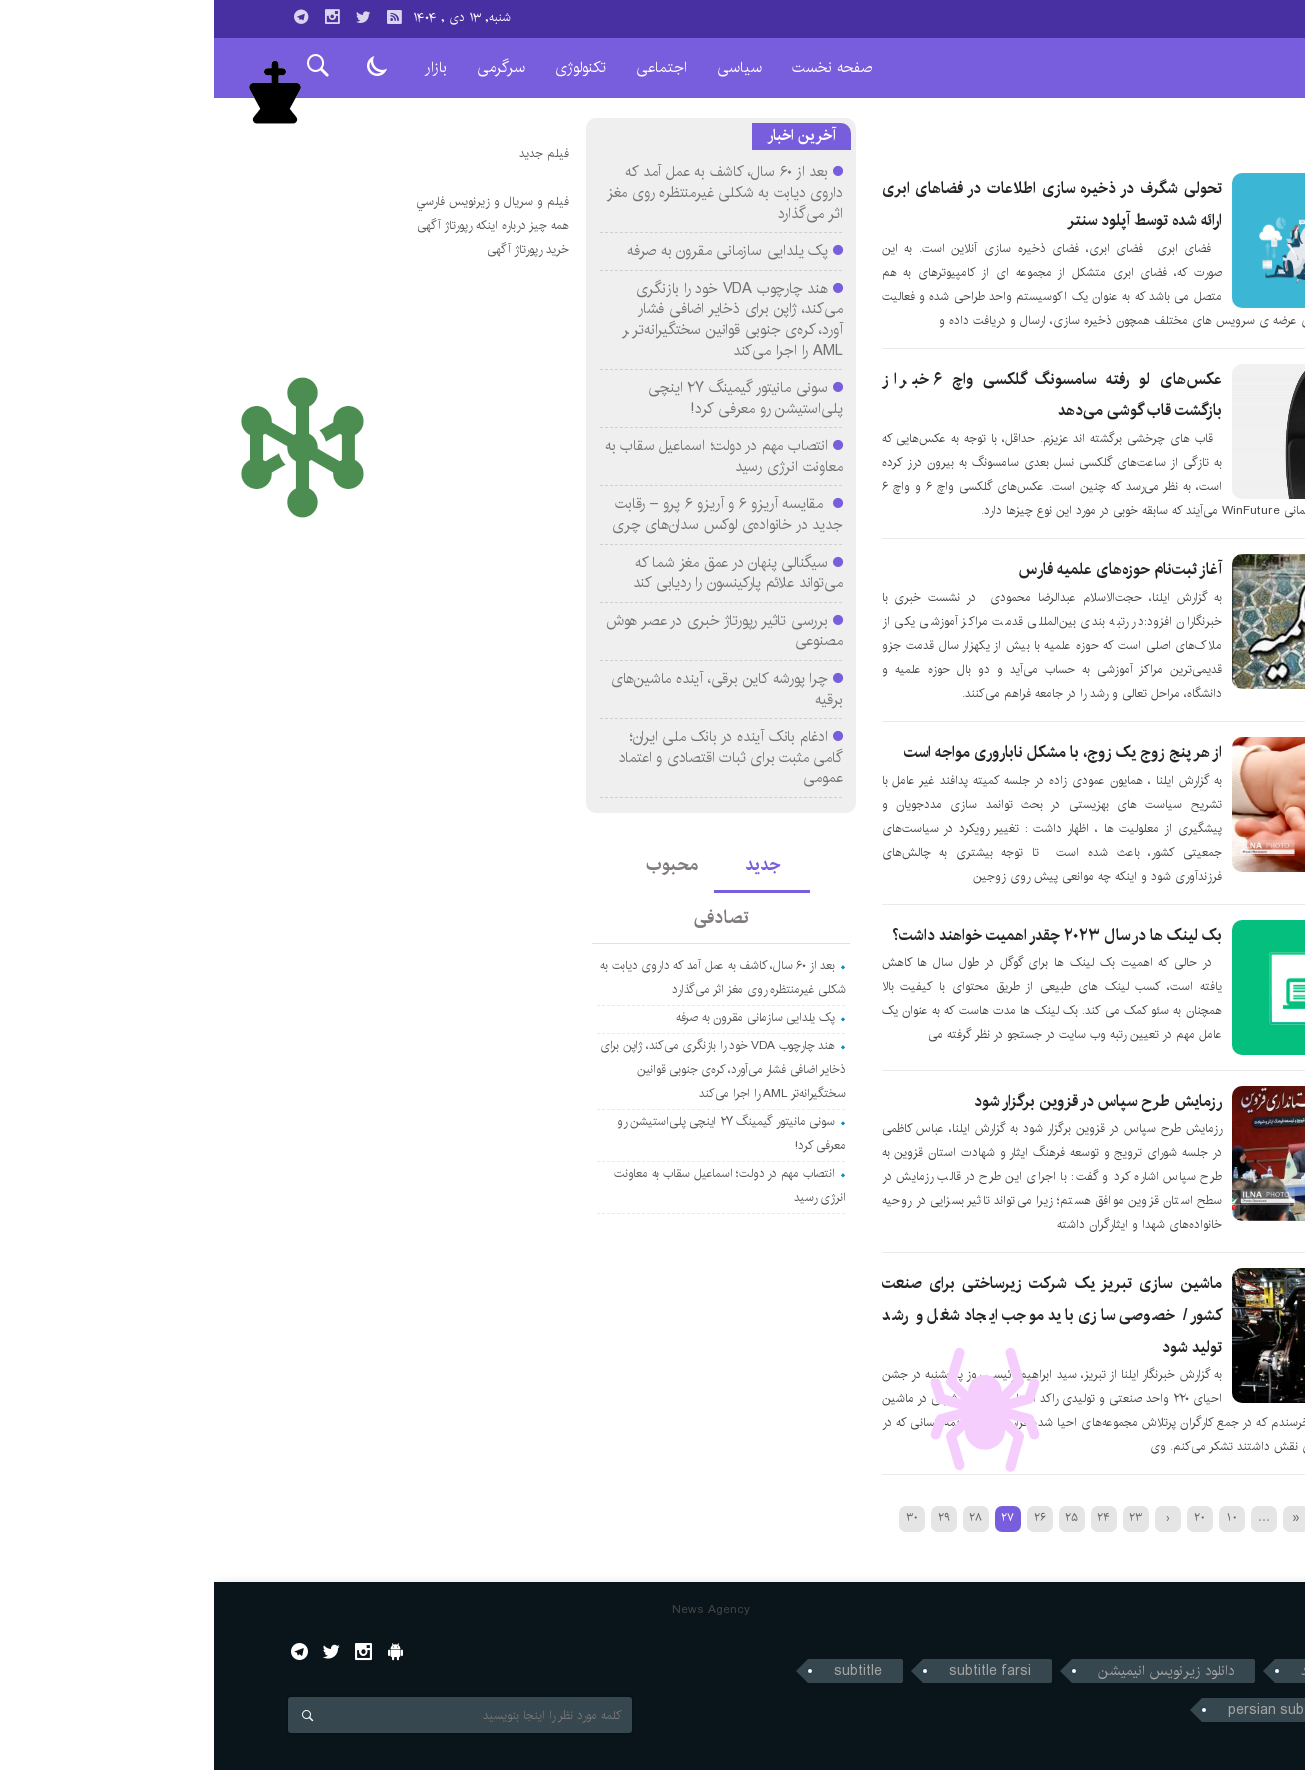  I want to click on chess king piece indicator, so click(275, 94).